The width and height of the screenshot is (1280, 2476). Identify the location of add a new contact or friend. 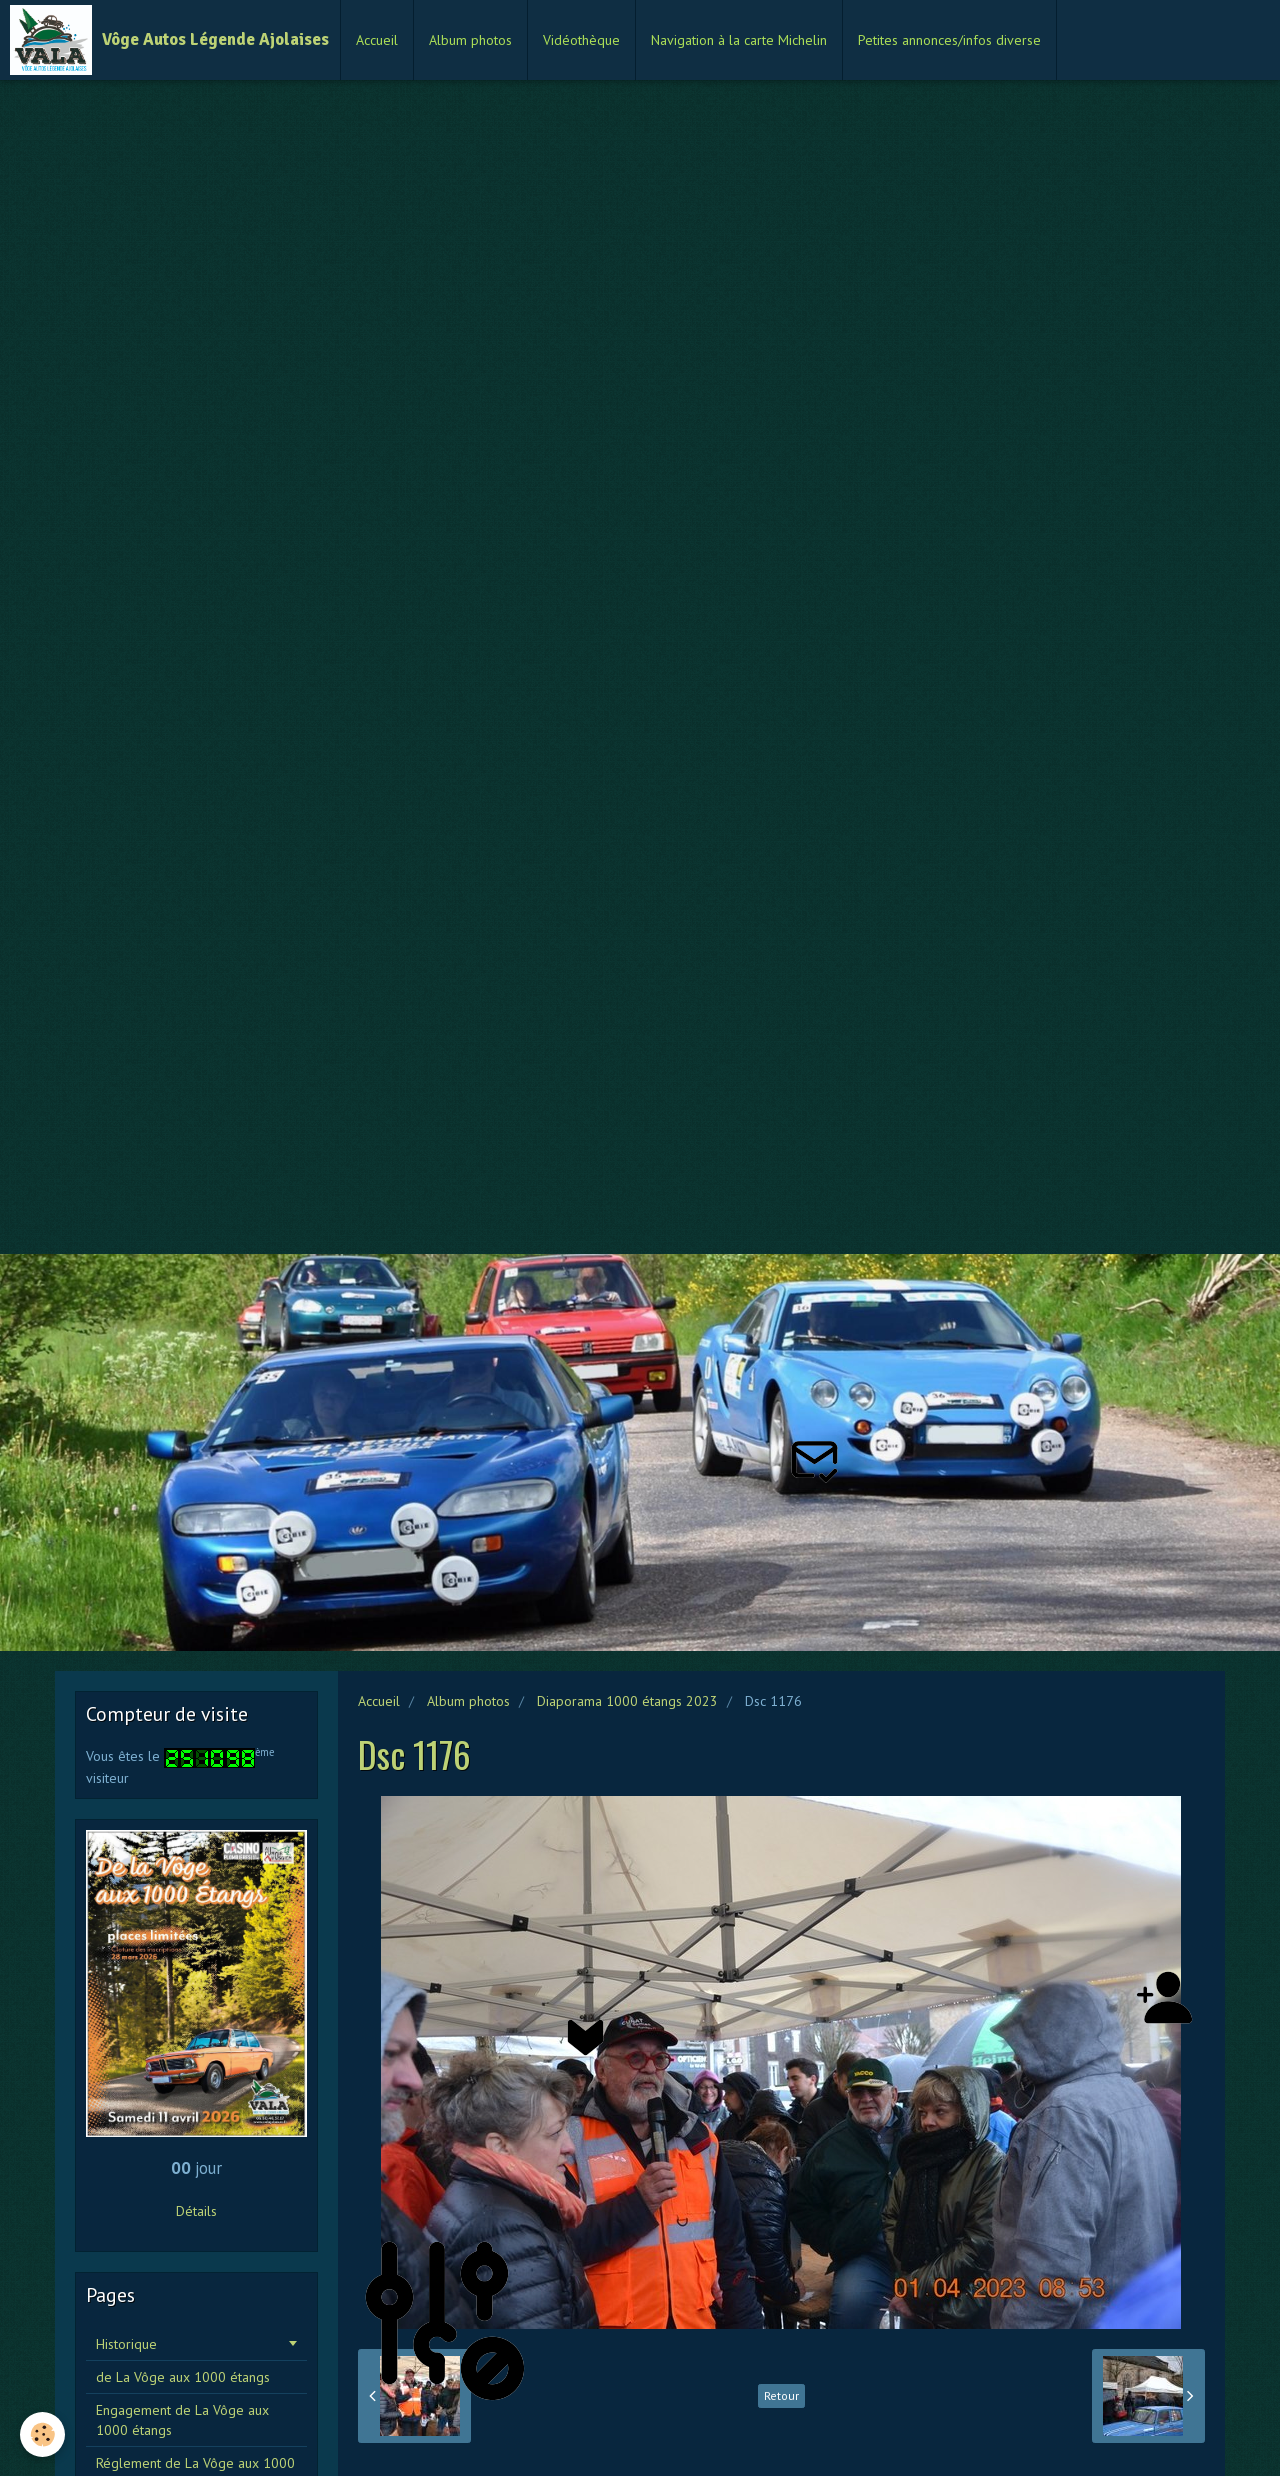
(1164, 1997).